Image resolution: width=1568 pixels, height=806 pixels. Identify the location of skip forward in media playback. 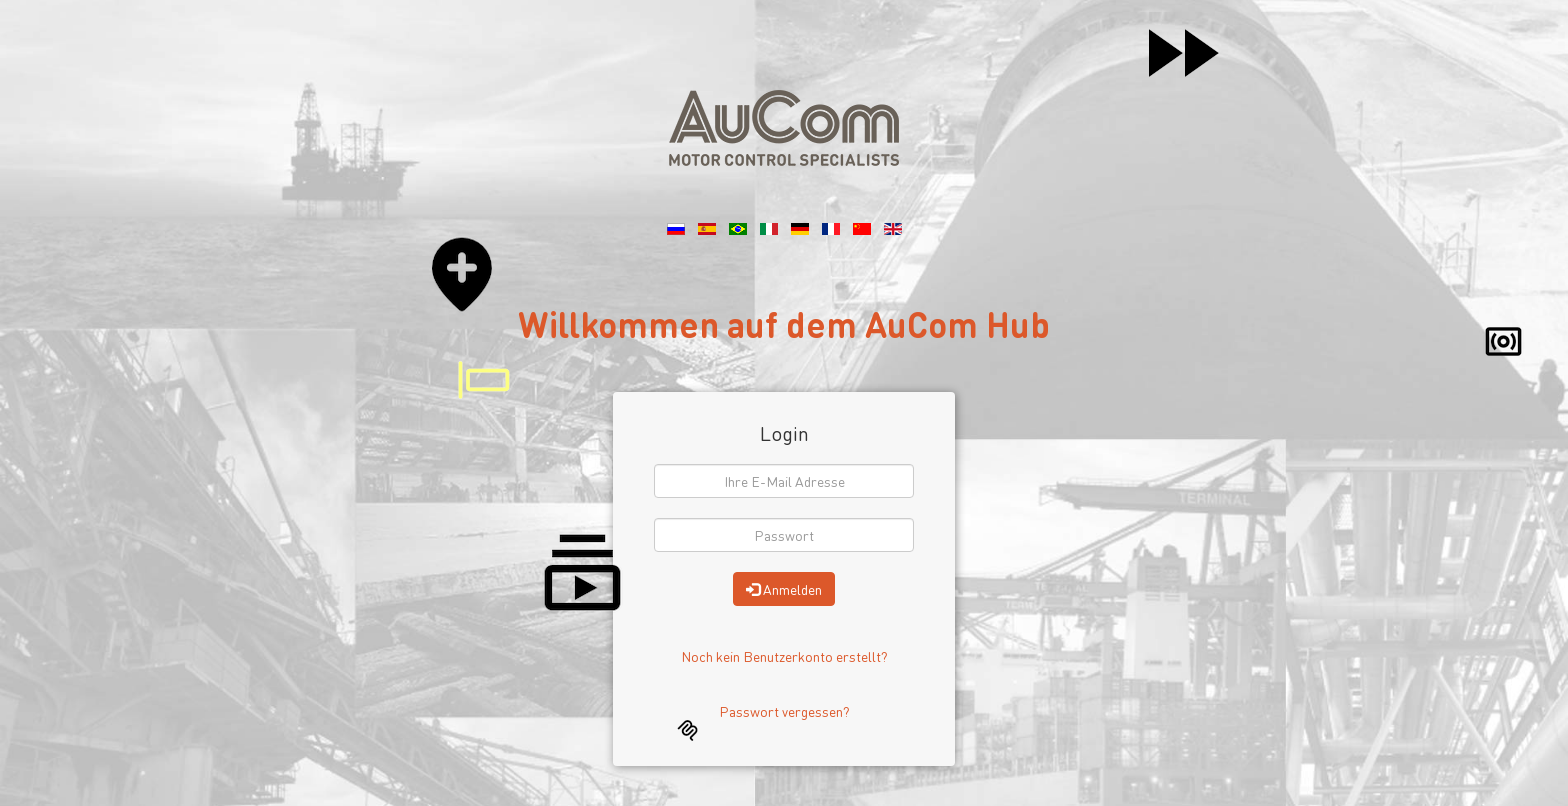
(1181, 53).